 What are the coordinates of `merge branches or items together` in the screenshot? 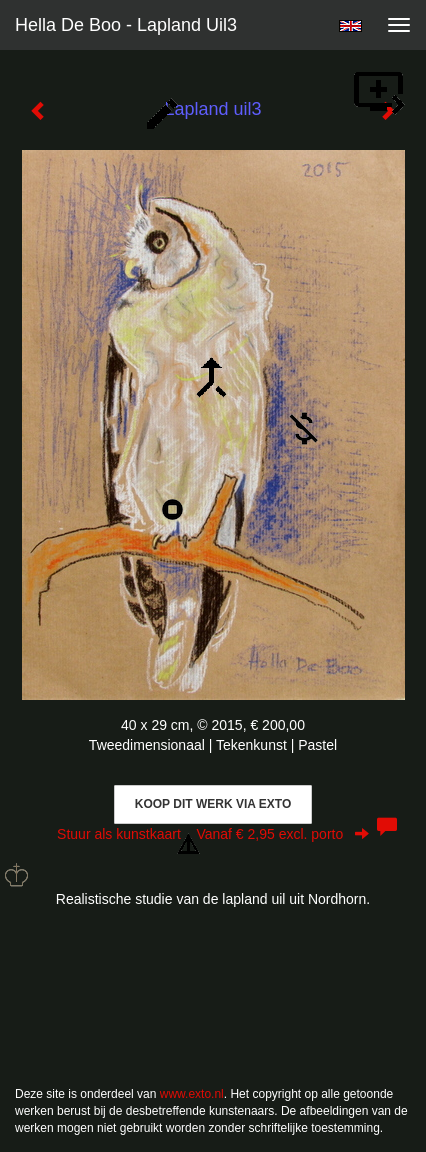 It's located at (211, 377).